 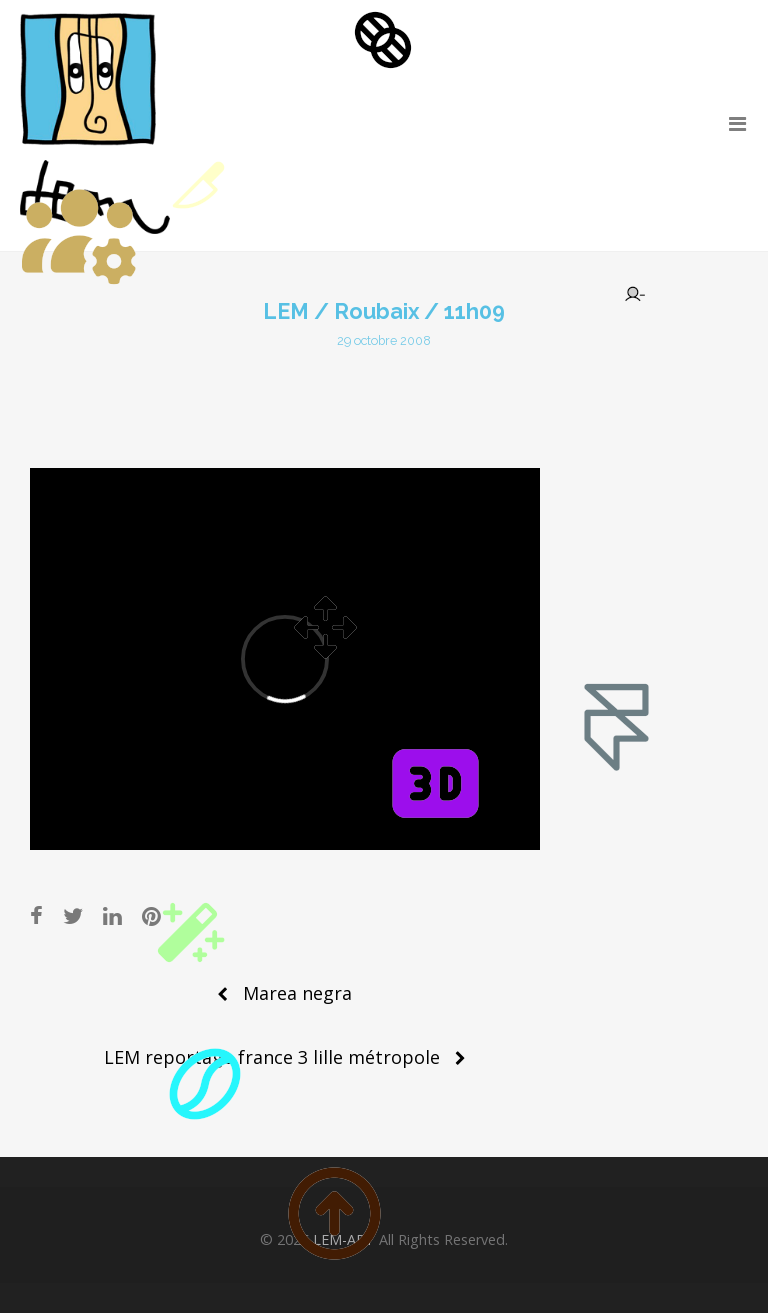 I want to click on exclude overlapping items from selection, so click(x=383, y=40).